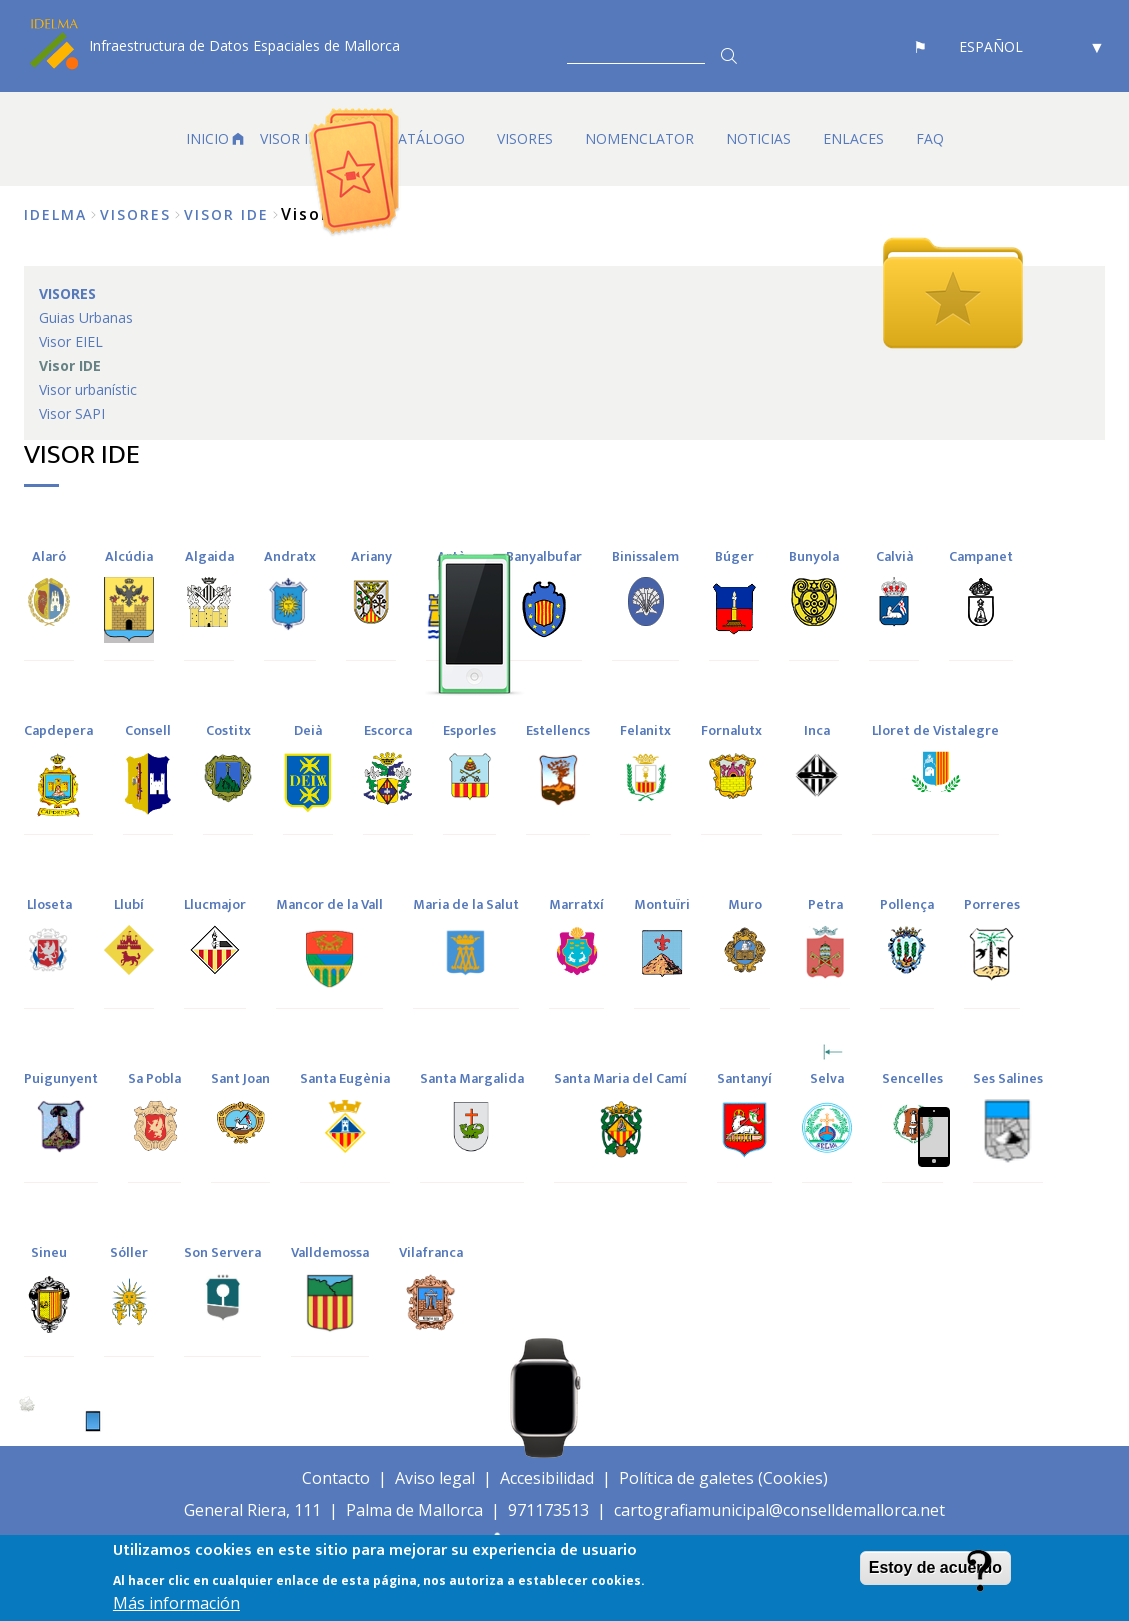  Describe the element at coordinates (474, 624) in the screenshot. I see `iPod nano device connected` at that location.